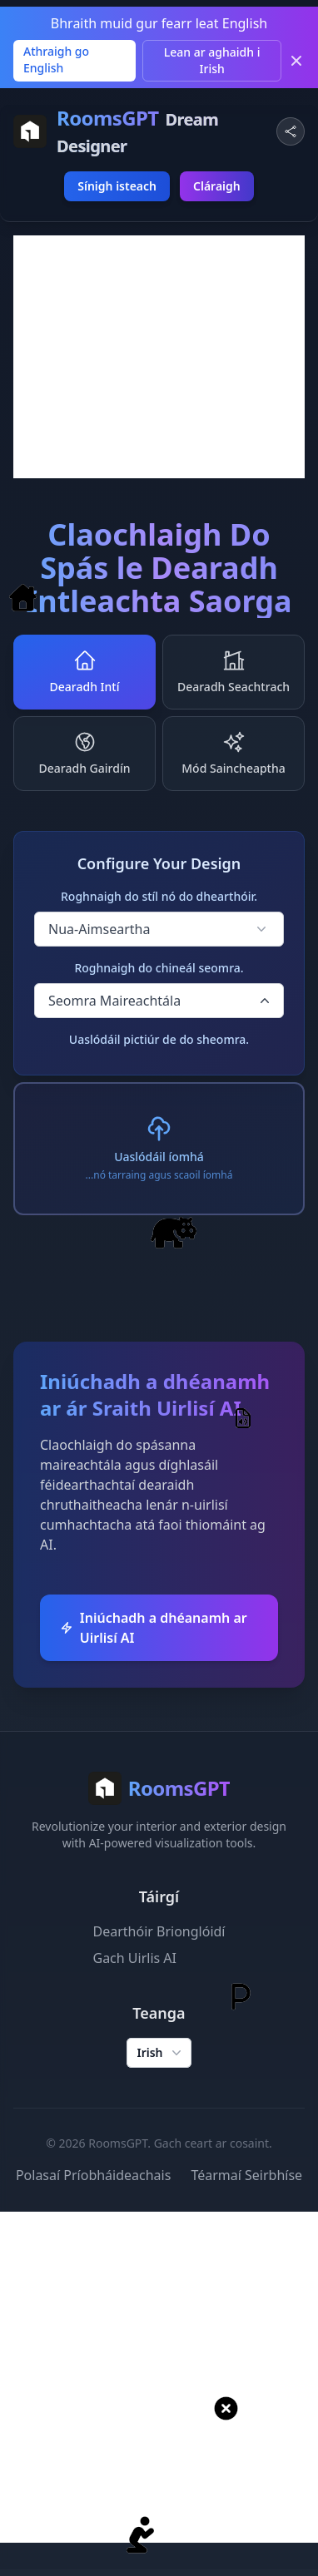 This screenshot has height=2576, width=318. I want to click on hippo animal icon, so click(173, 1232).